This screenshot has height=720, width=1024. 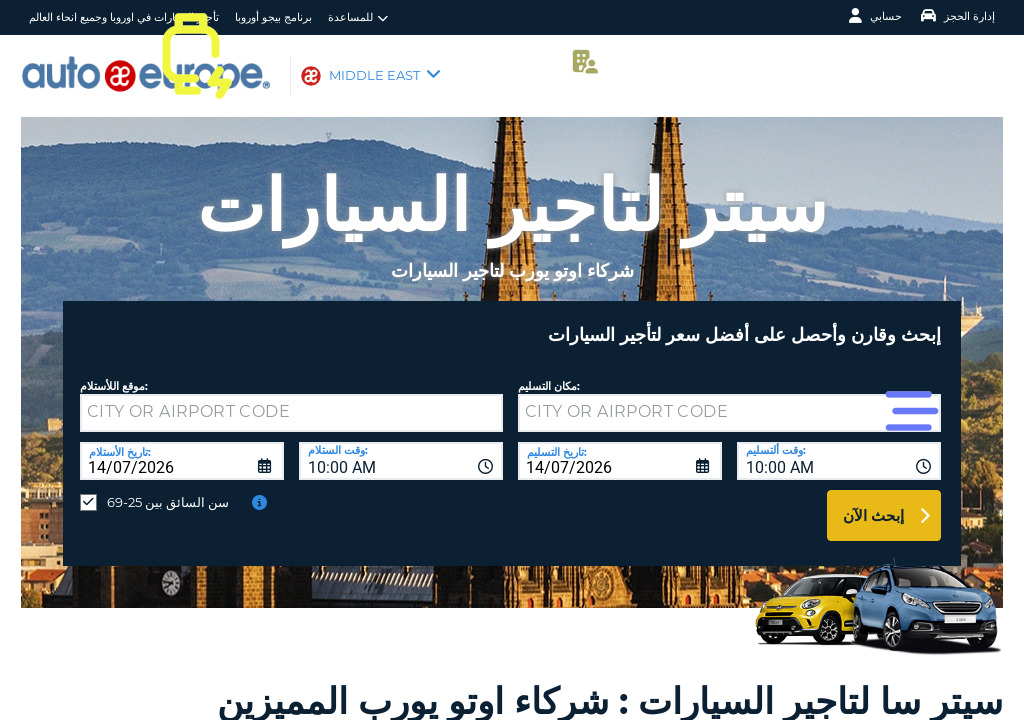 I want to click on open navigation menu, so click(x=912, y=411).